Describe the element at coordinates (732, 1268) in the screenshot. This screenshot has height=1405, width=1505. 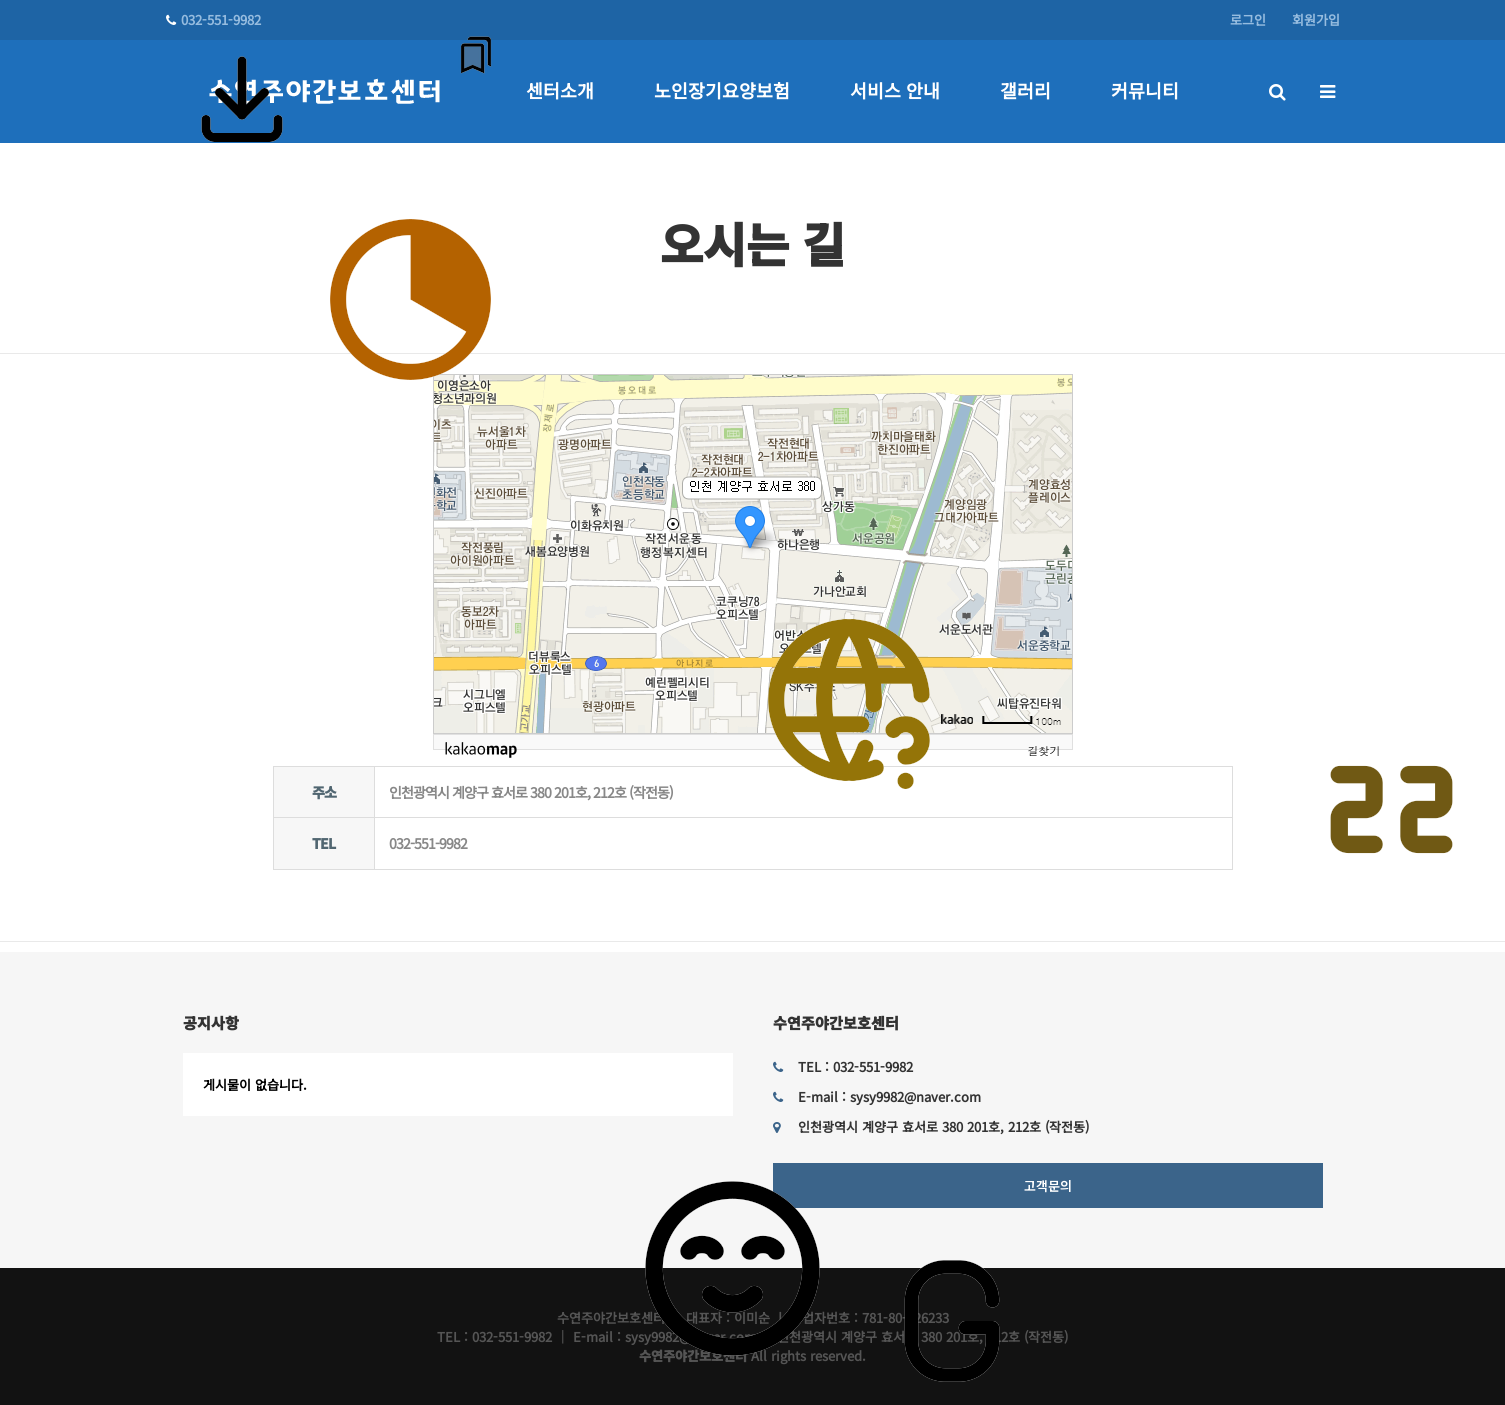
I see `rate your experience positively` at that location.